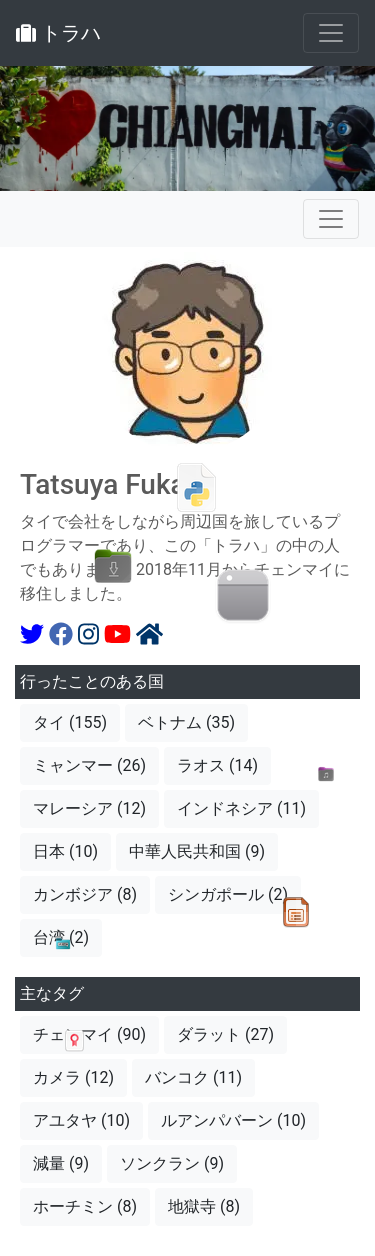 This screenshot has width=375, height=1256. I want to click on open your music folder, so click(326, 774).